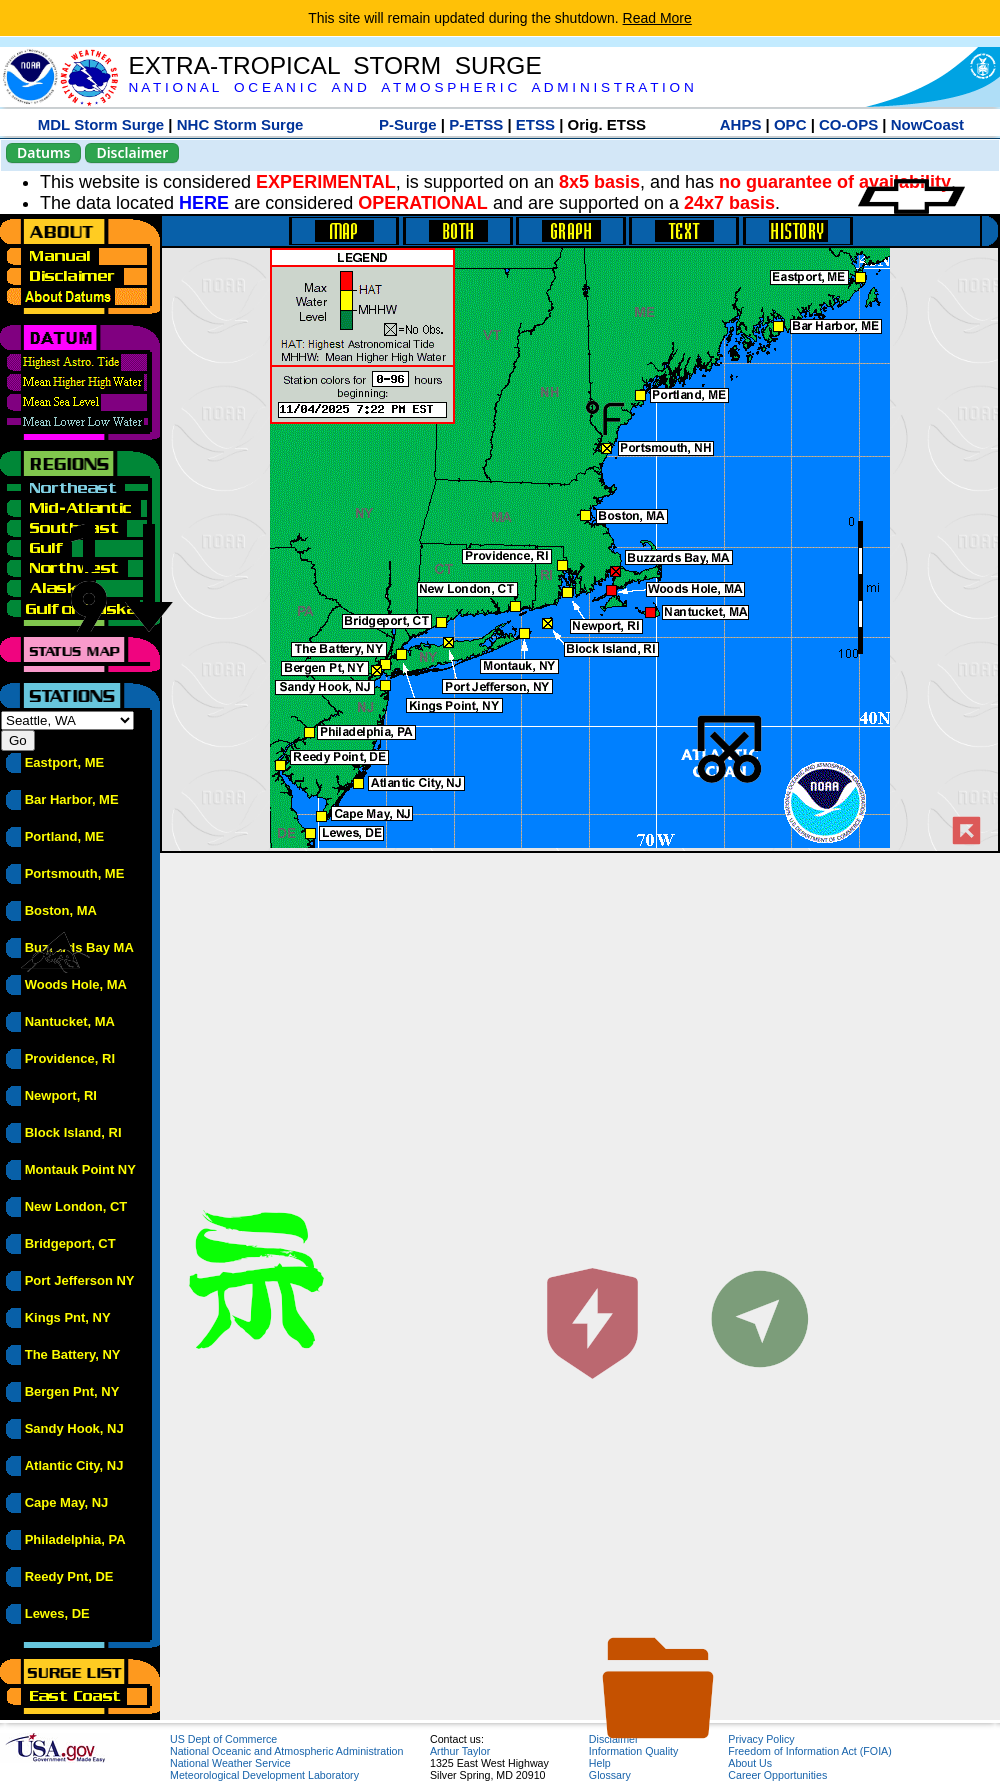 The image size is (1000, 1791). Describe the element at coordinates (256, 1279) in the screenshot. I see `open shikimori anime tracking app` at that location.